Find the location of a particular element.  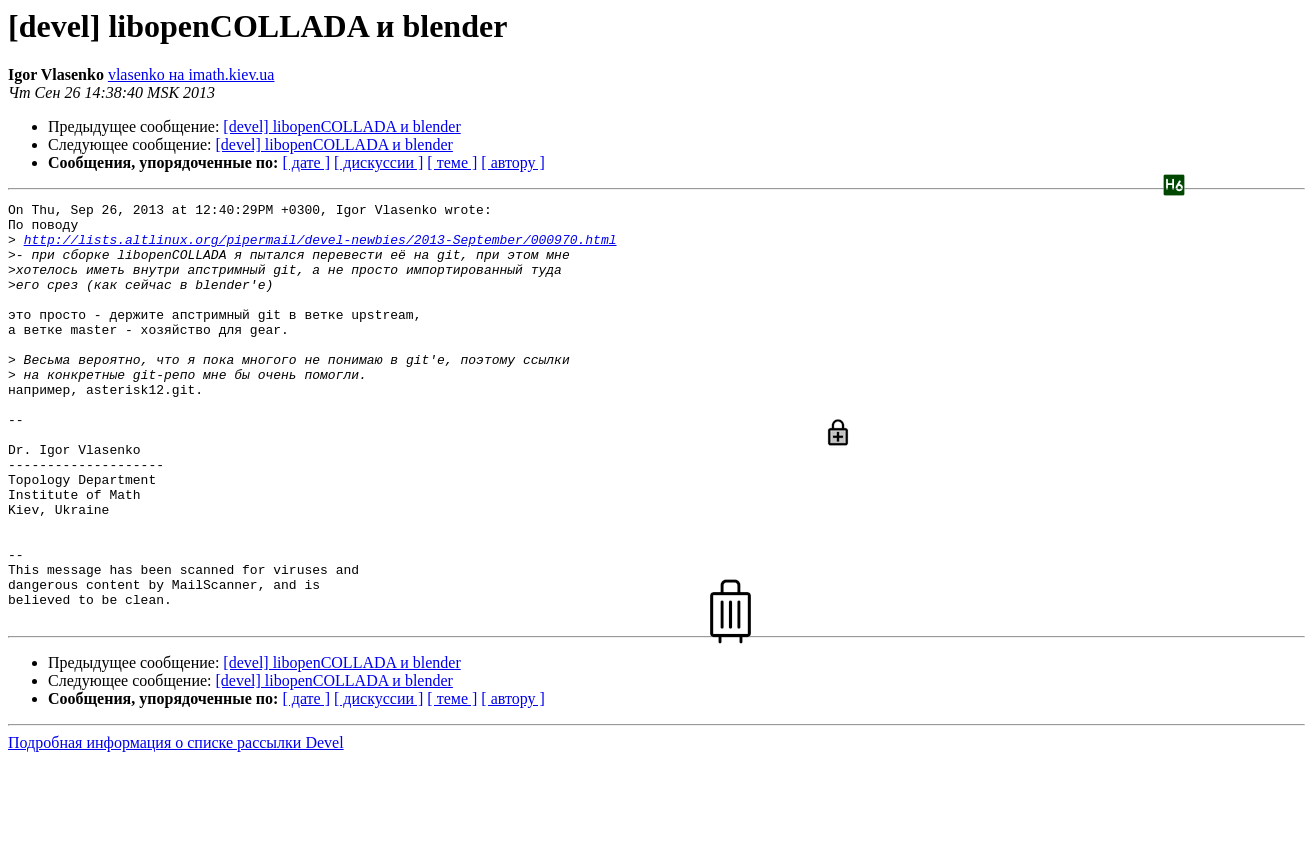

format text as heading level 6 is located at coordinates (1174, 185).